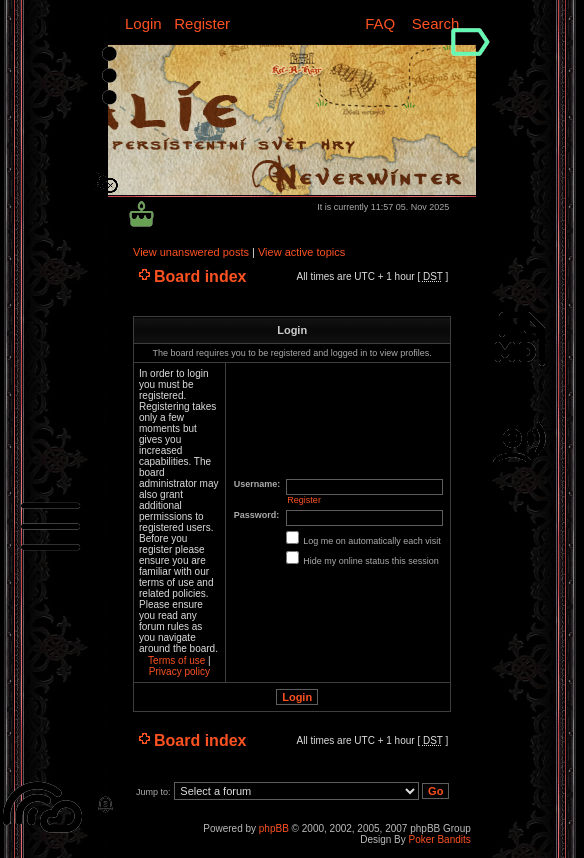 The width and height of the screenshot is (584, 858). I want to click on view weather conditions, so click(42, 806).